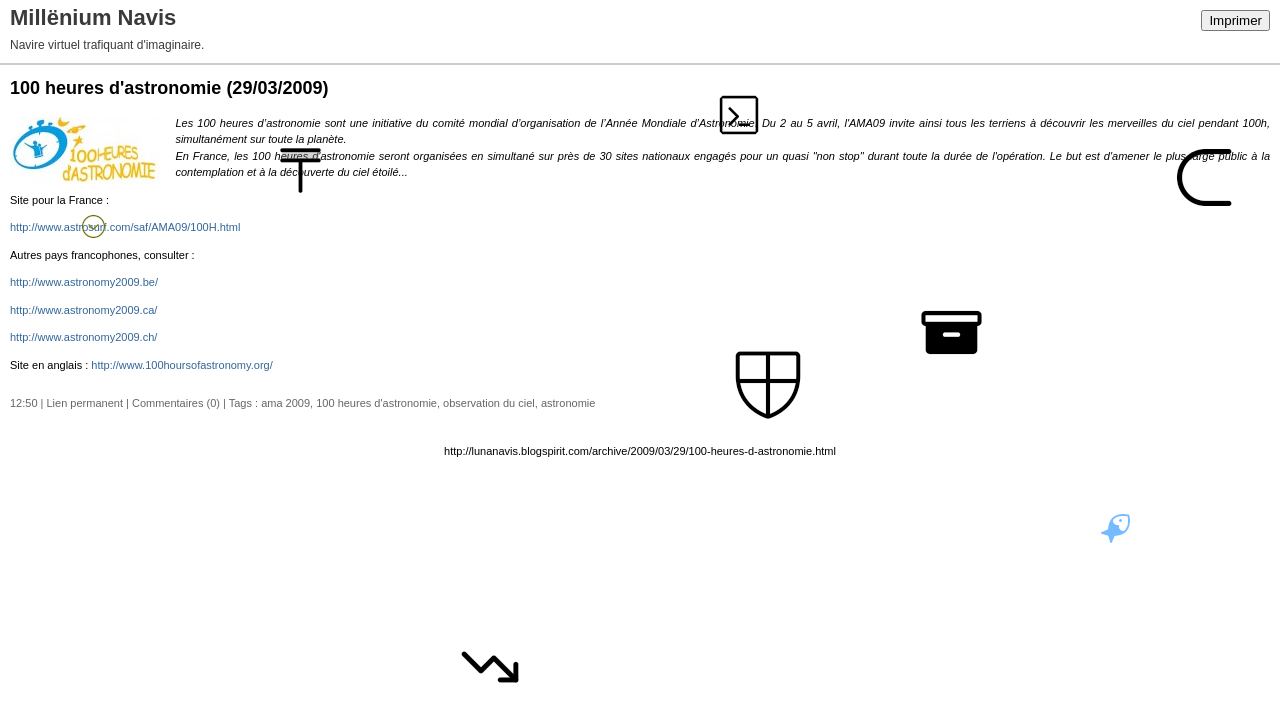 The height and width of the screenshot is (720, 1280). What do you see at coordinates (768, 381) in the screenshot?
I see `view security or protection settings` at bounding box center [768, 381].